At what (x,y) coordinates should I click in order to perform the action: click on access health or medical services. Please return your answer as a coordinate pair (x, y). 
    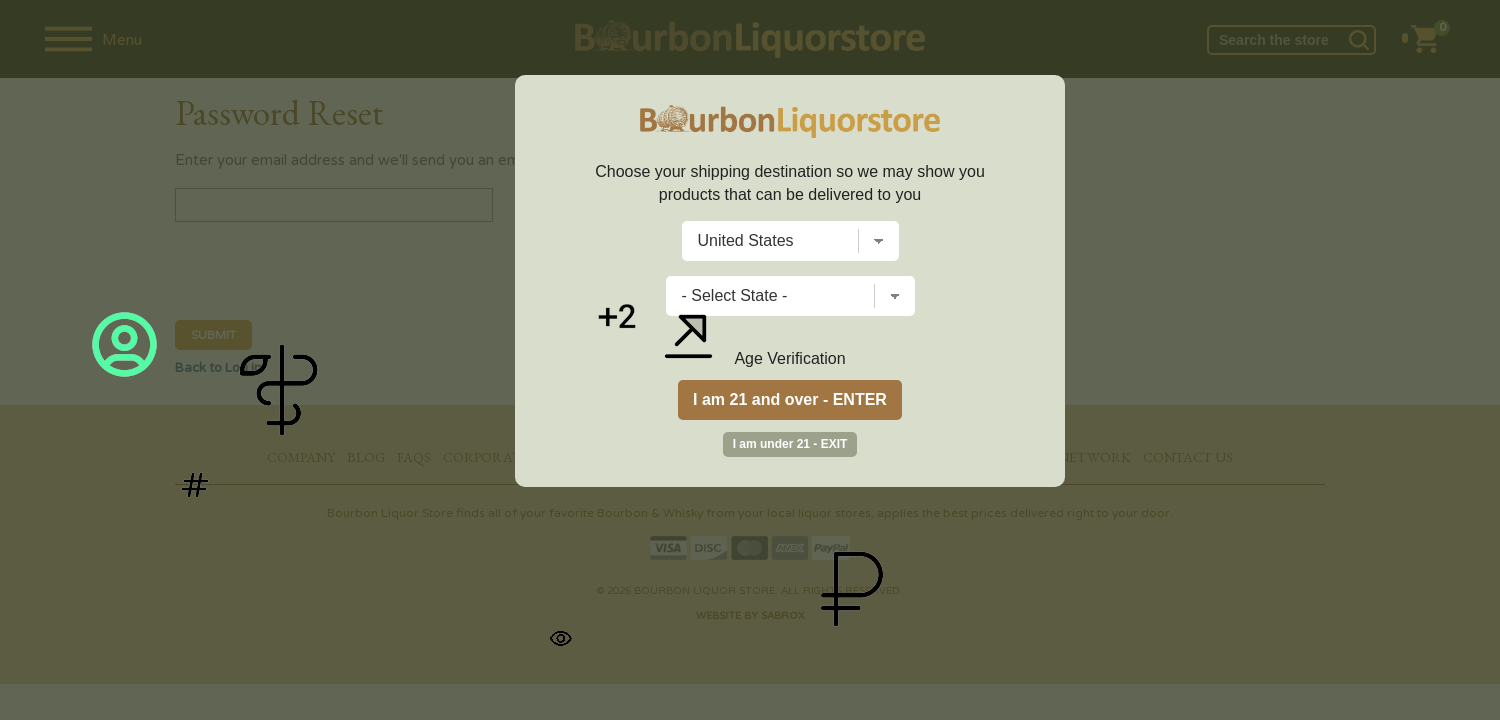
    Looking at the image, I should click on (282, 390).